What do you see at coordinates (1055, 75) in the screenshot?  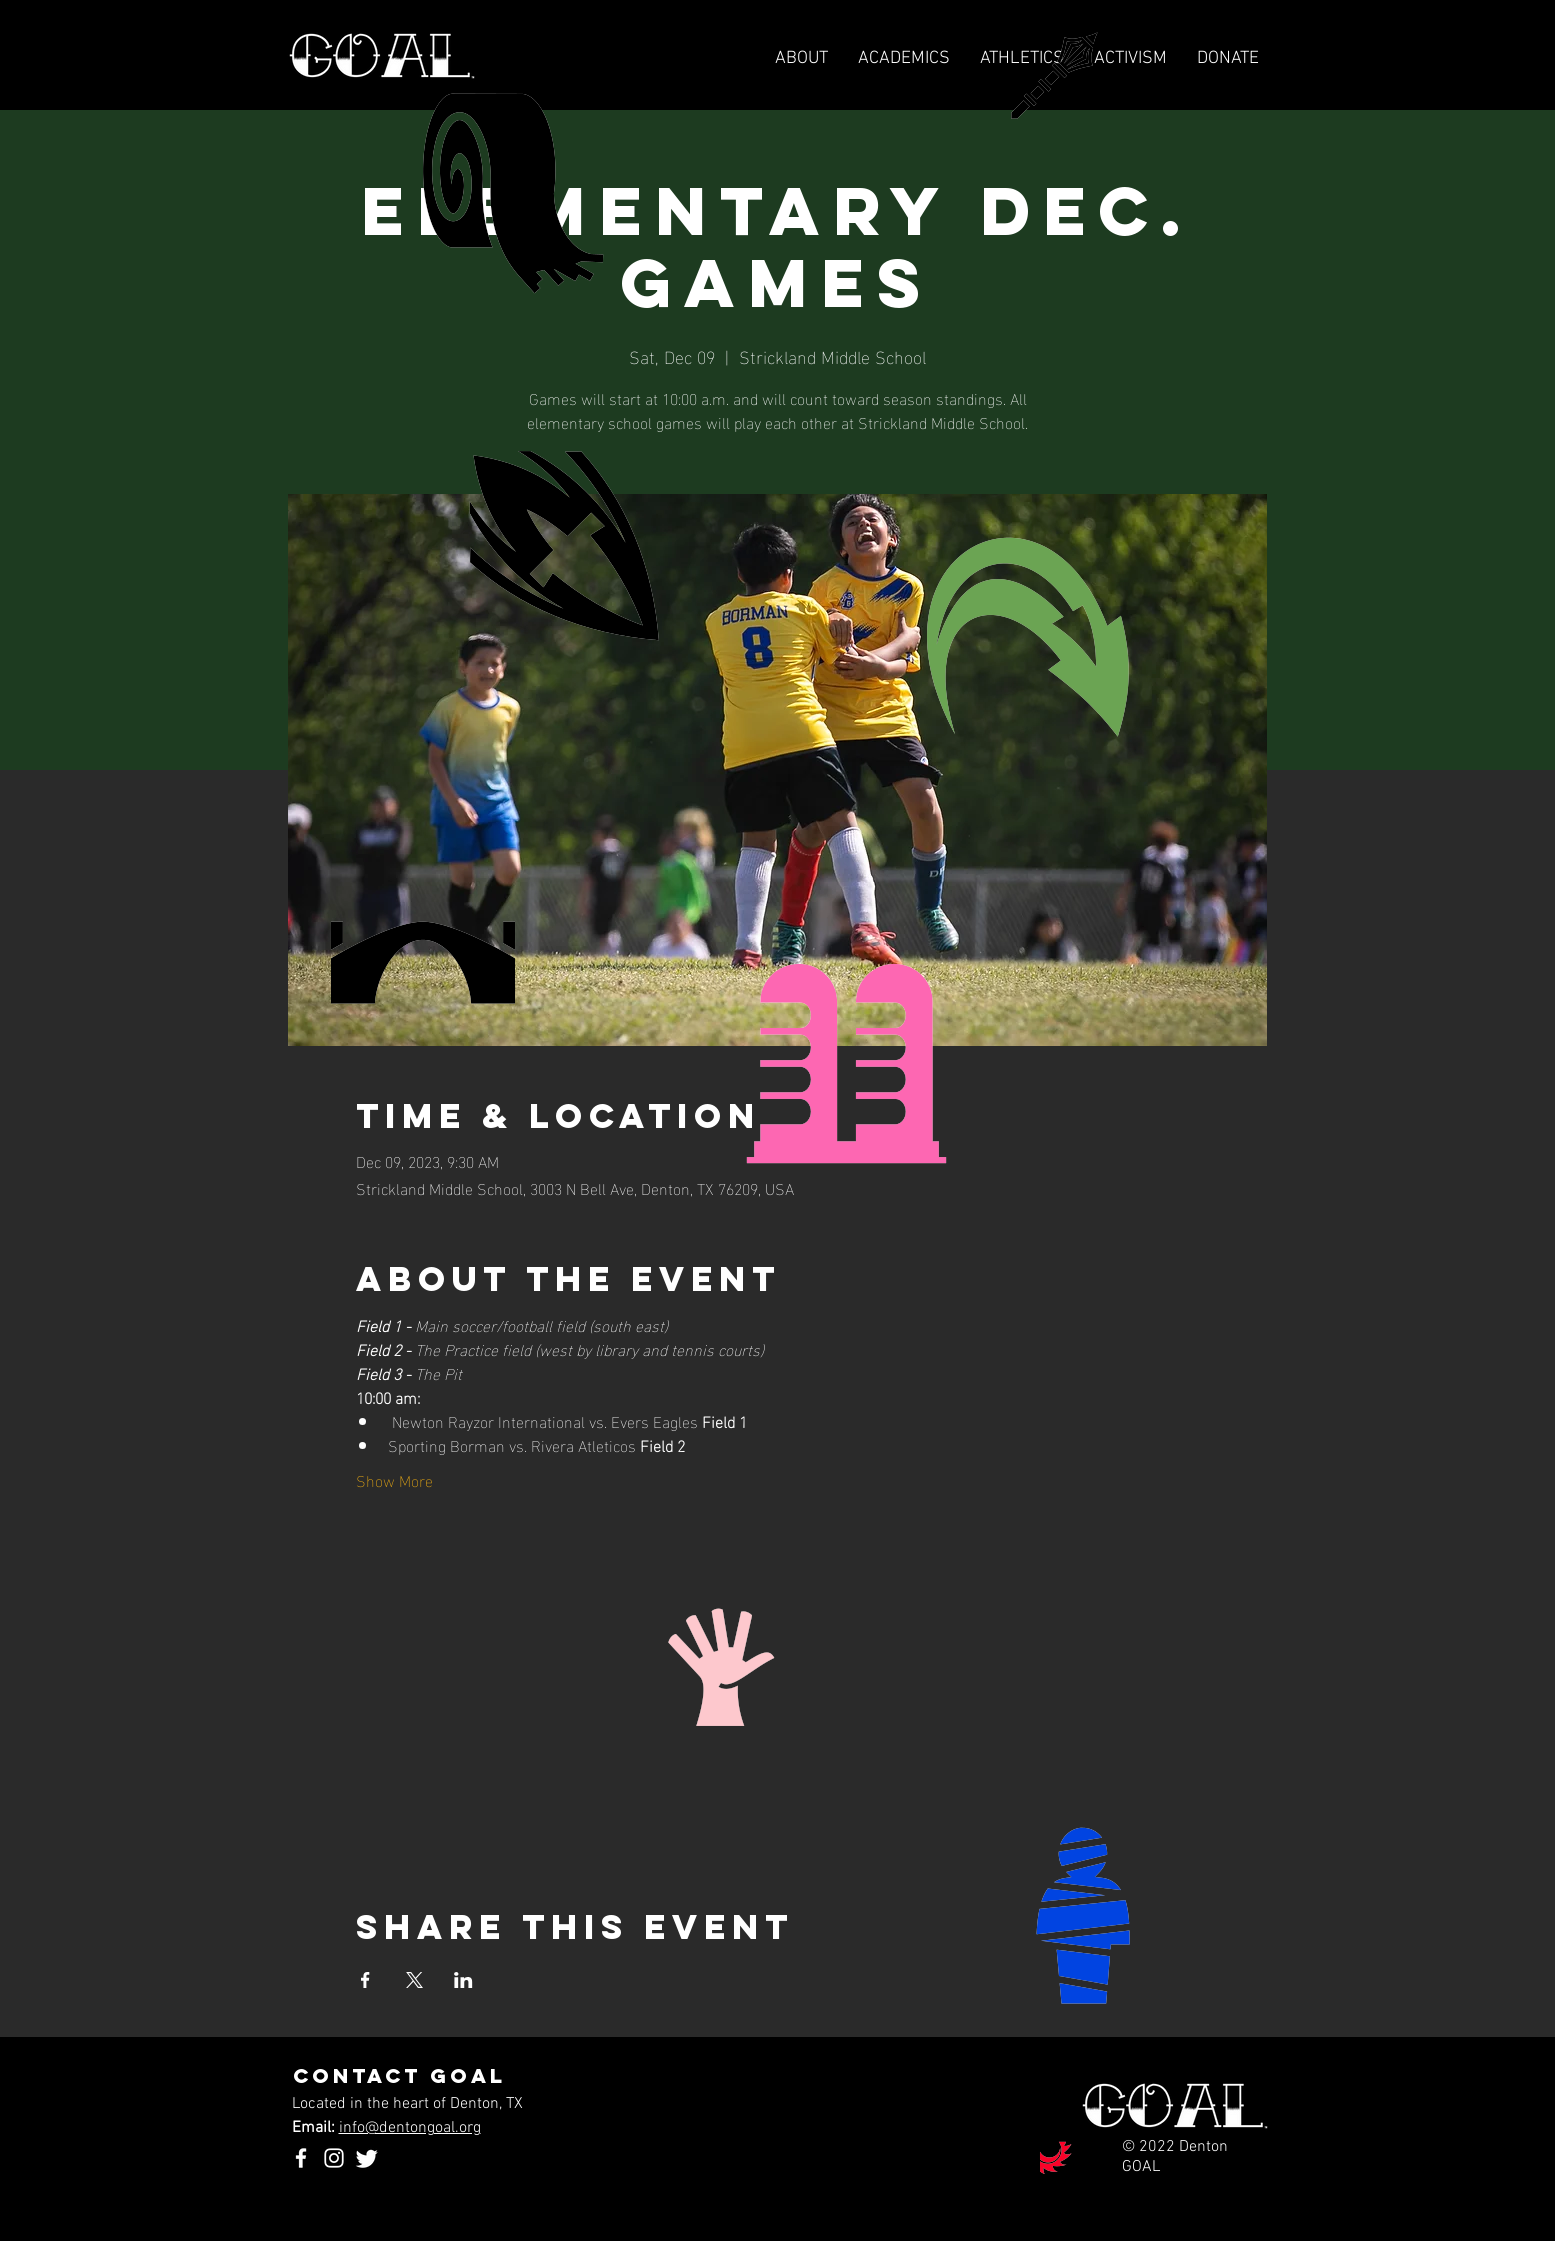 I see `select flanged mace as equipped weapon` at bounding box center [1055, 75].